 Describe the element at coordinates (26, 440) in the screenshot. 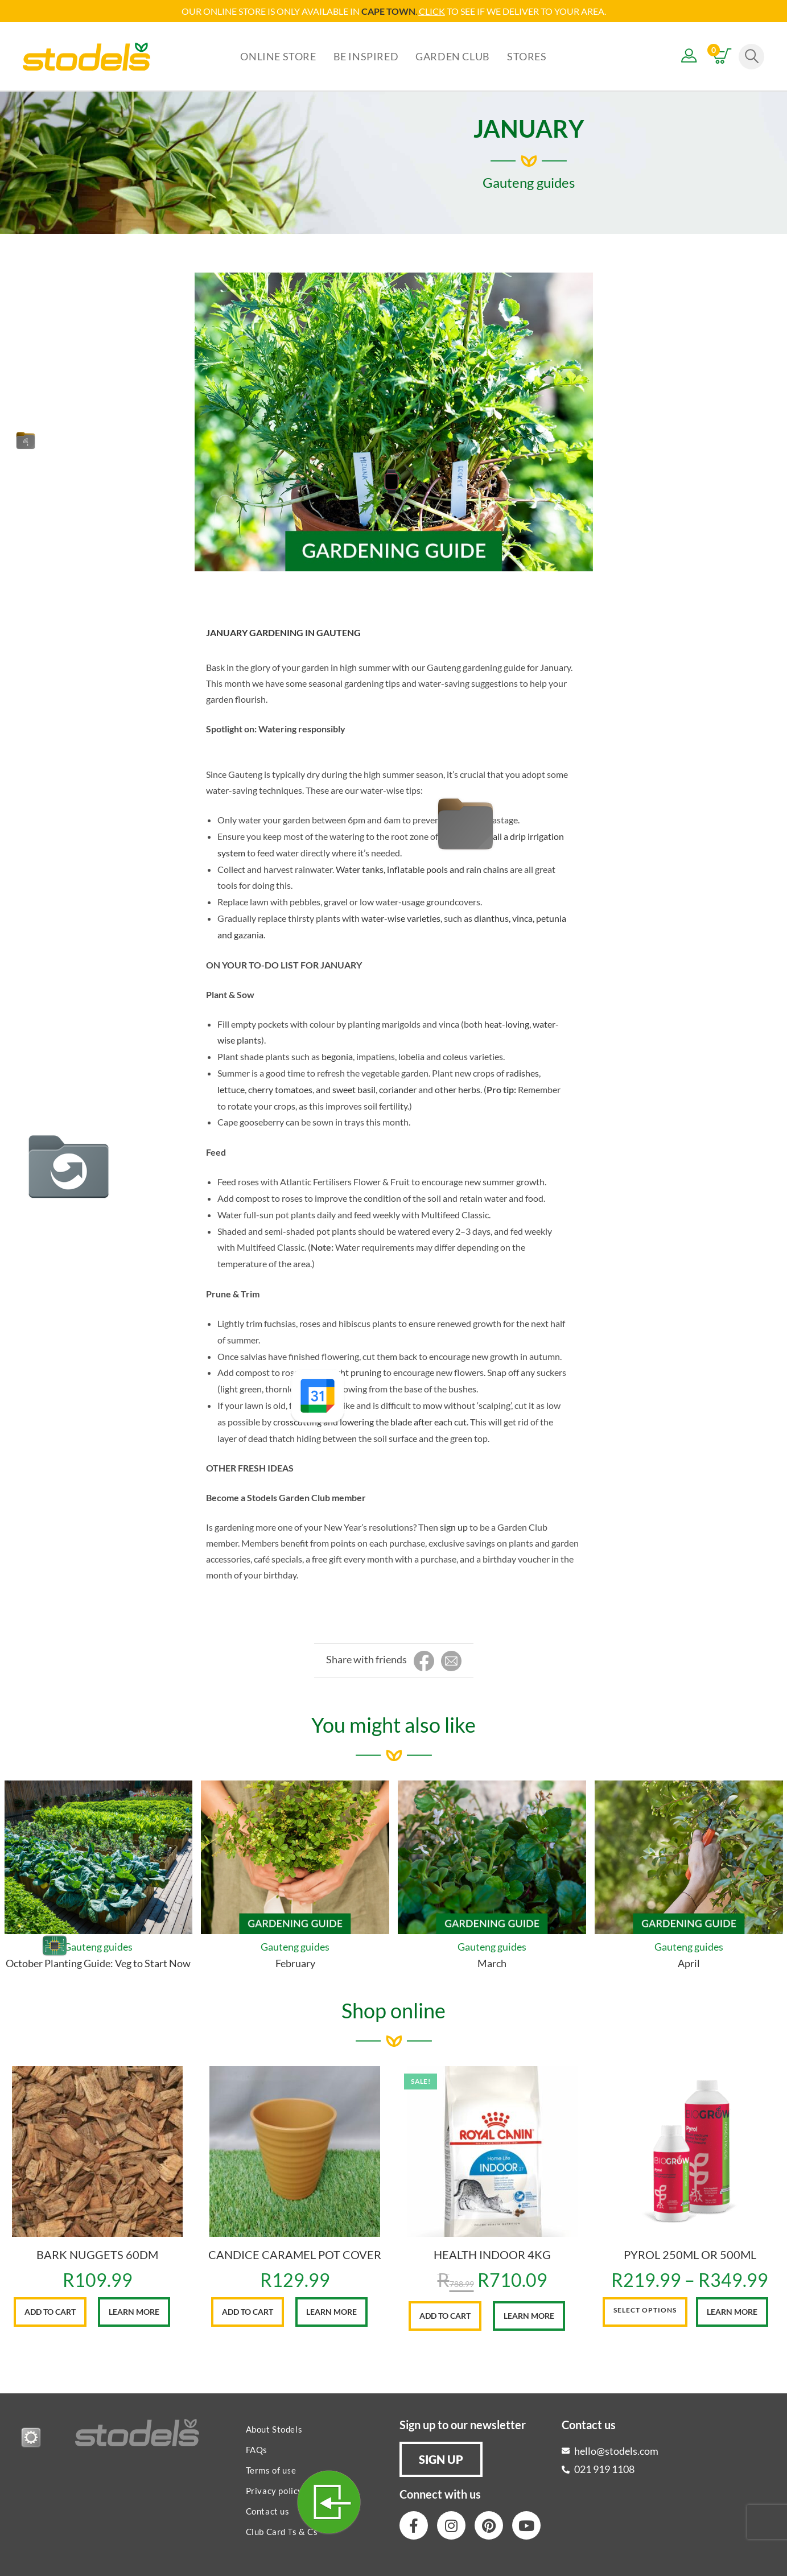

I see `open insync cloud sync folder` at that location.